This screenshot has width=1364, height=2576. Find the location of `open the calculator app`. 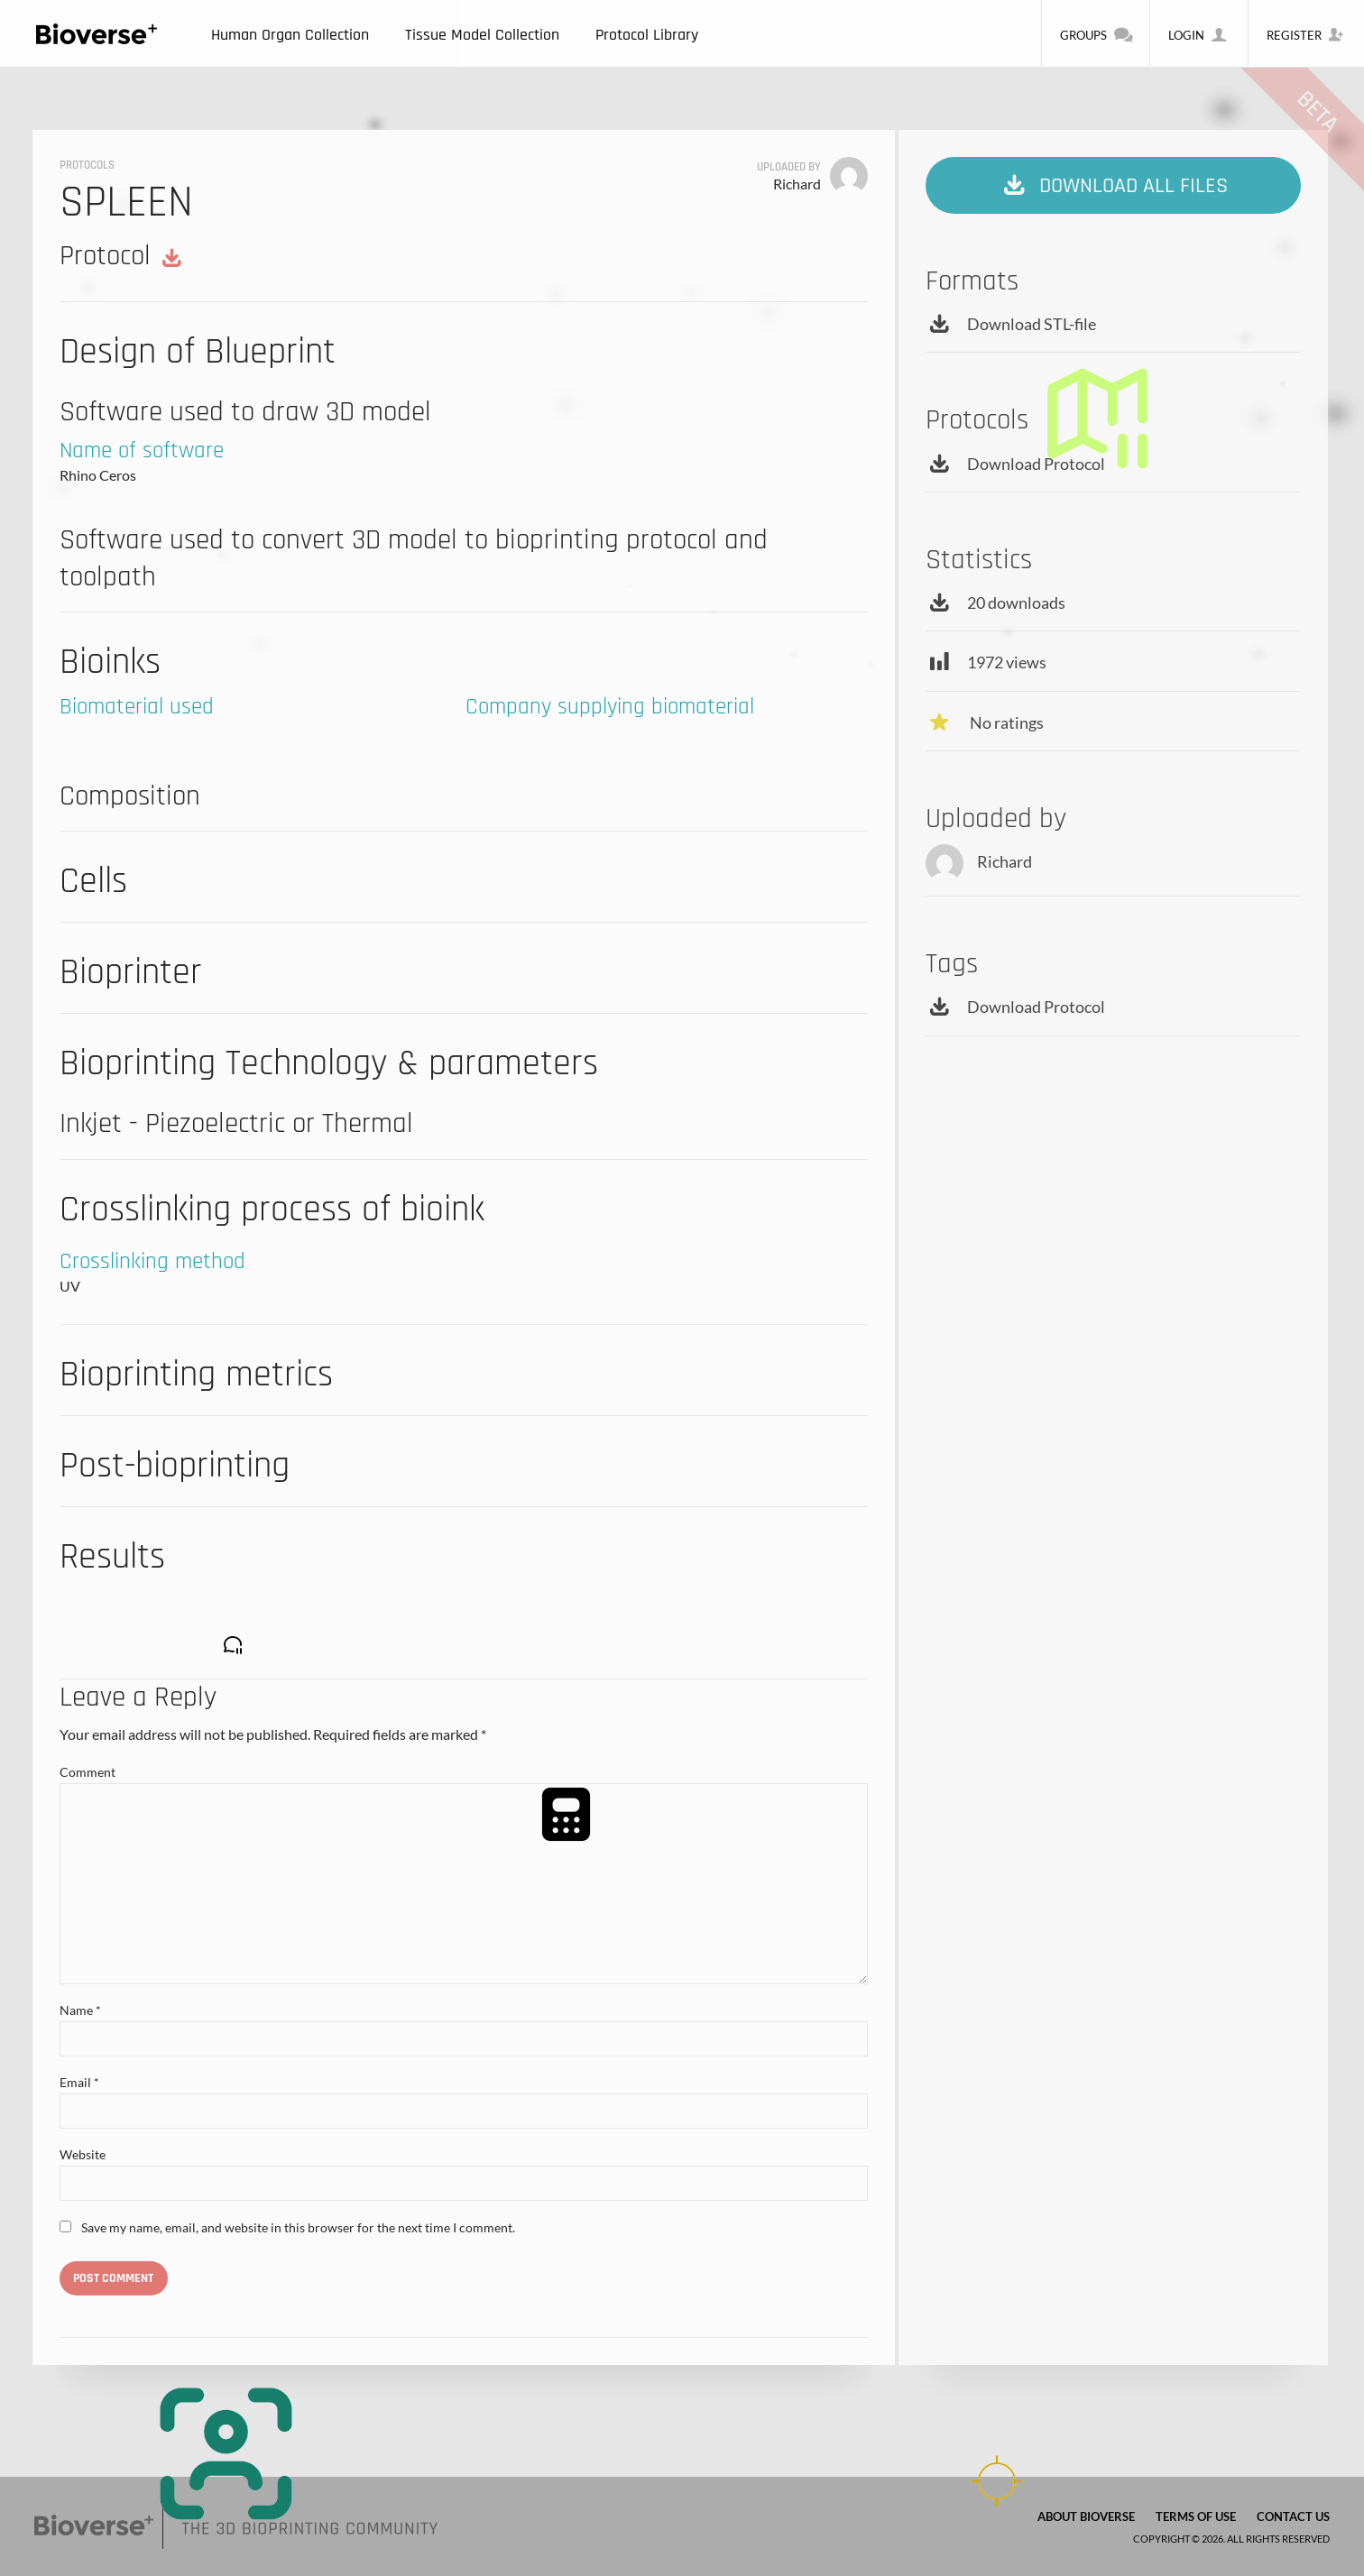

open the calculator app is located at coordinates (566, 1814).